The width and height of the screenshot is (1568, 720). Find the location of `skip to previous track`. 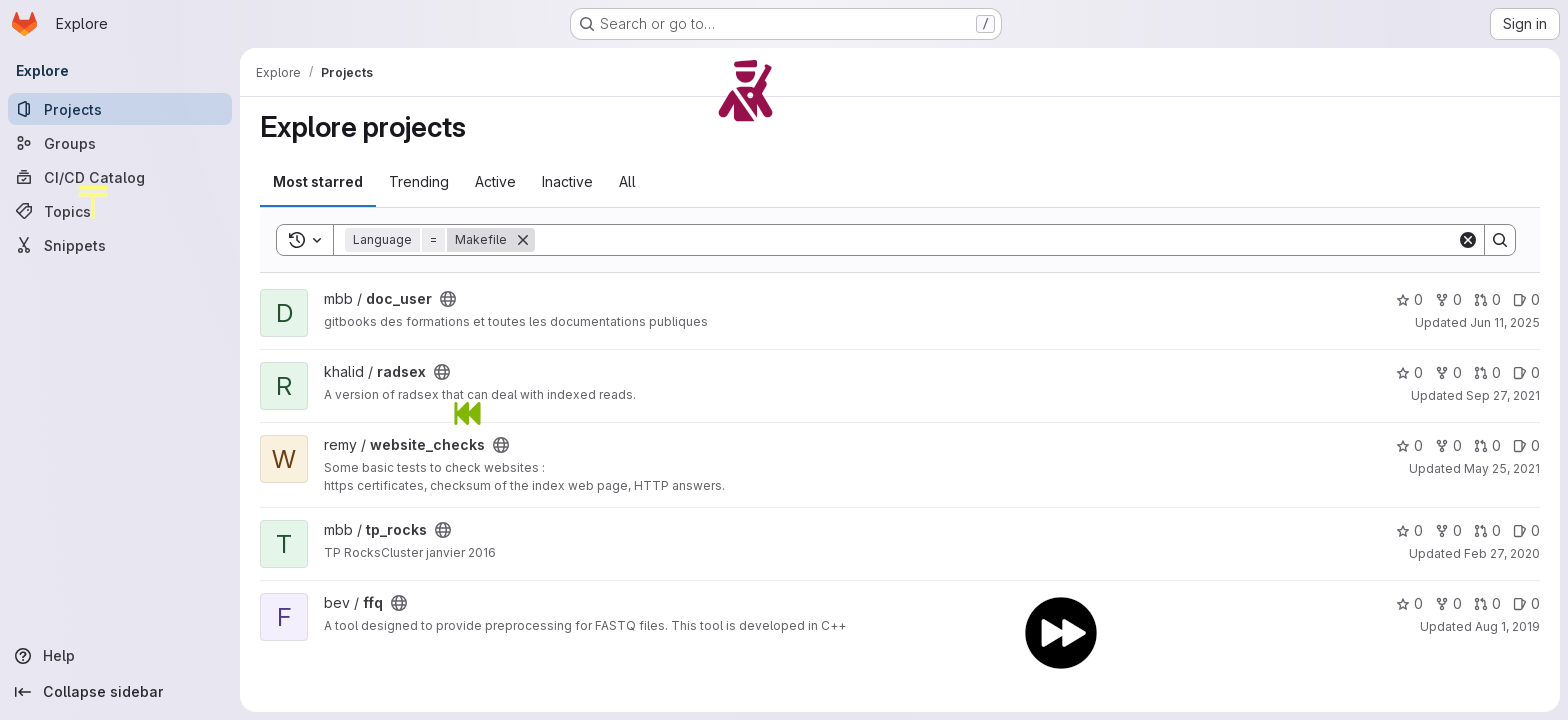

skip to previous track is located at coordinates (467, 413).